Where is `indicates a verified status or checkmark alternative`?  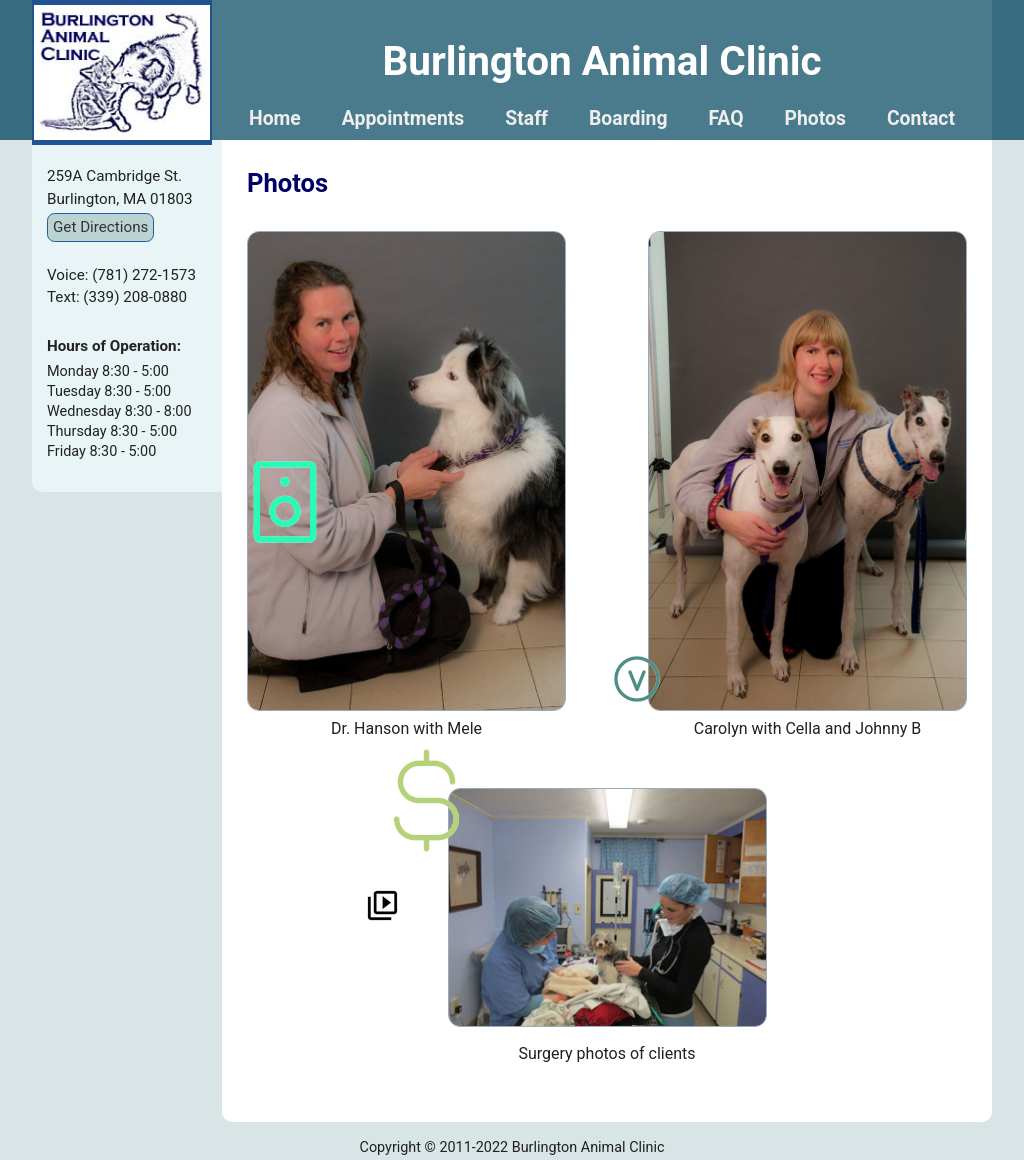 indicates a verified status or checkmark alternative is located at coordinates (637, 679).